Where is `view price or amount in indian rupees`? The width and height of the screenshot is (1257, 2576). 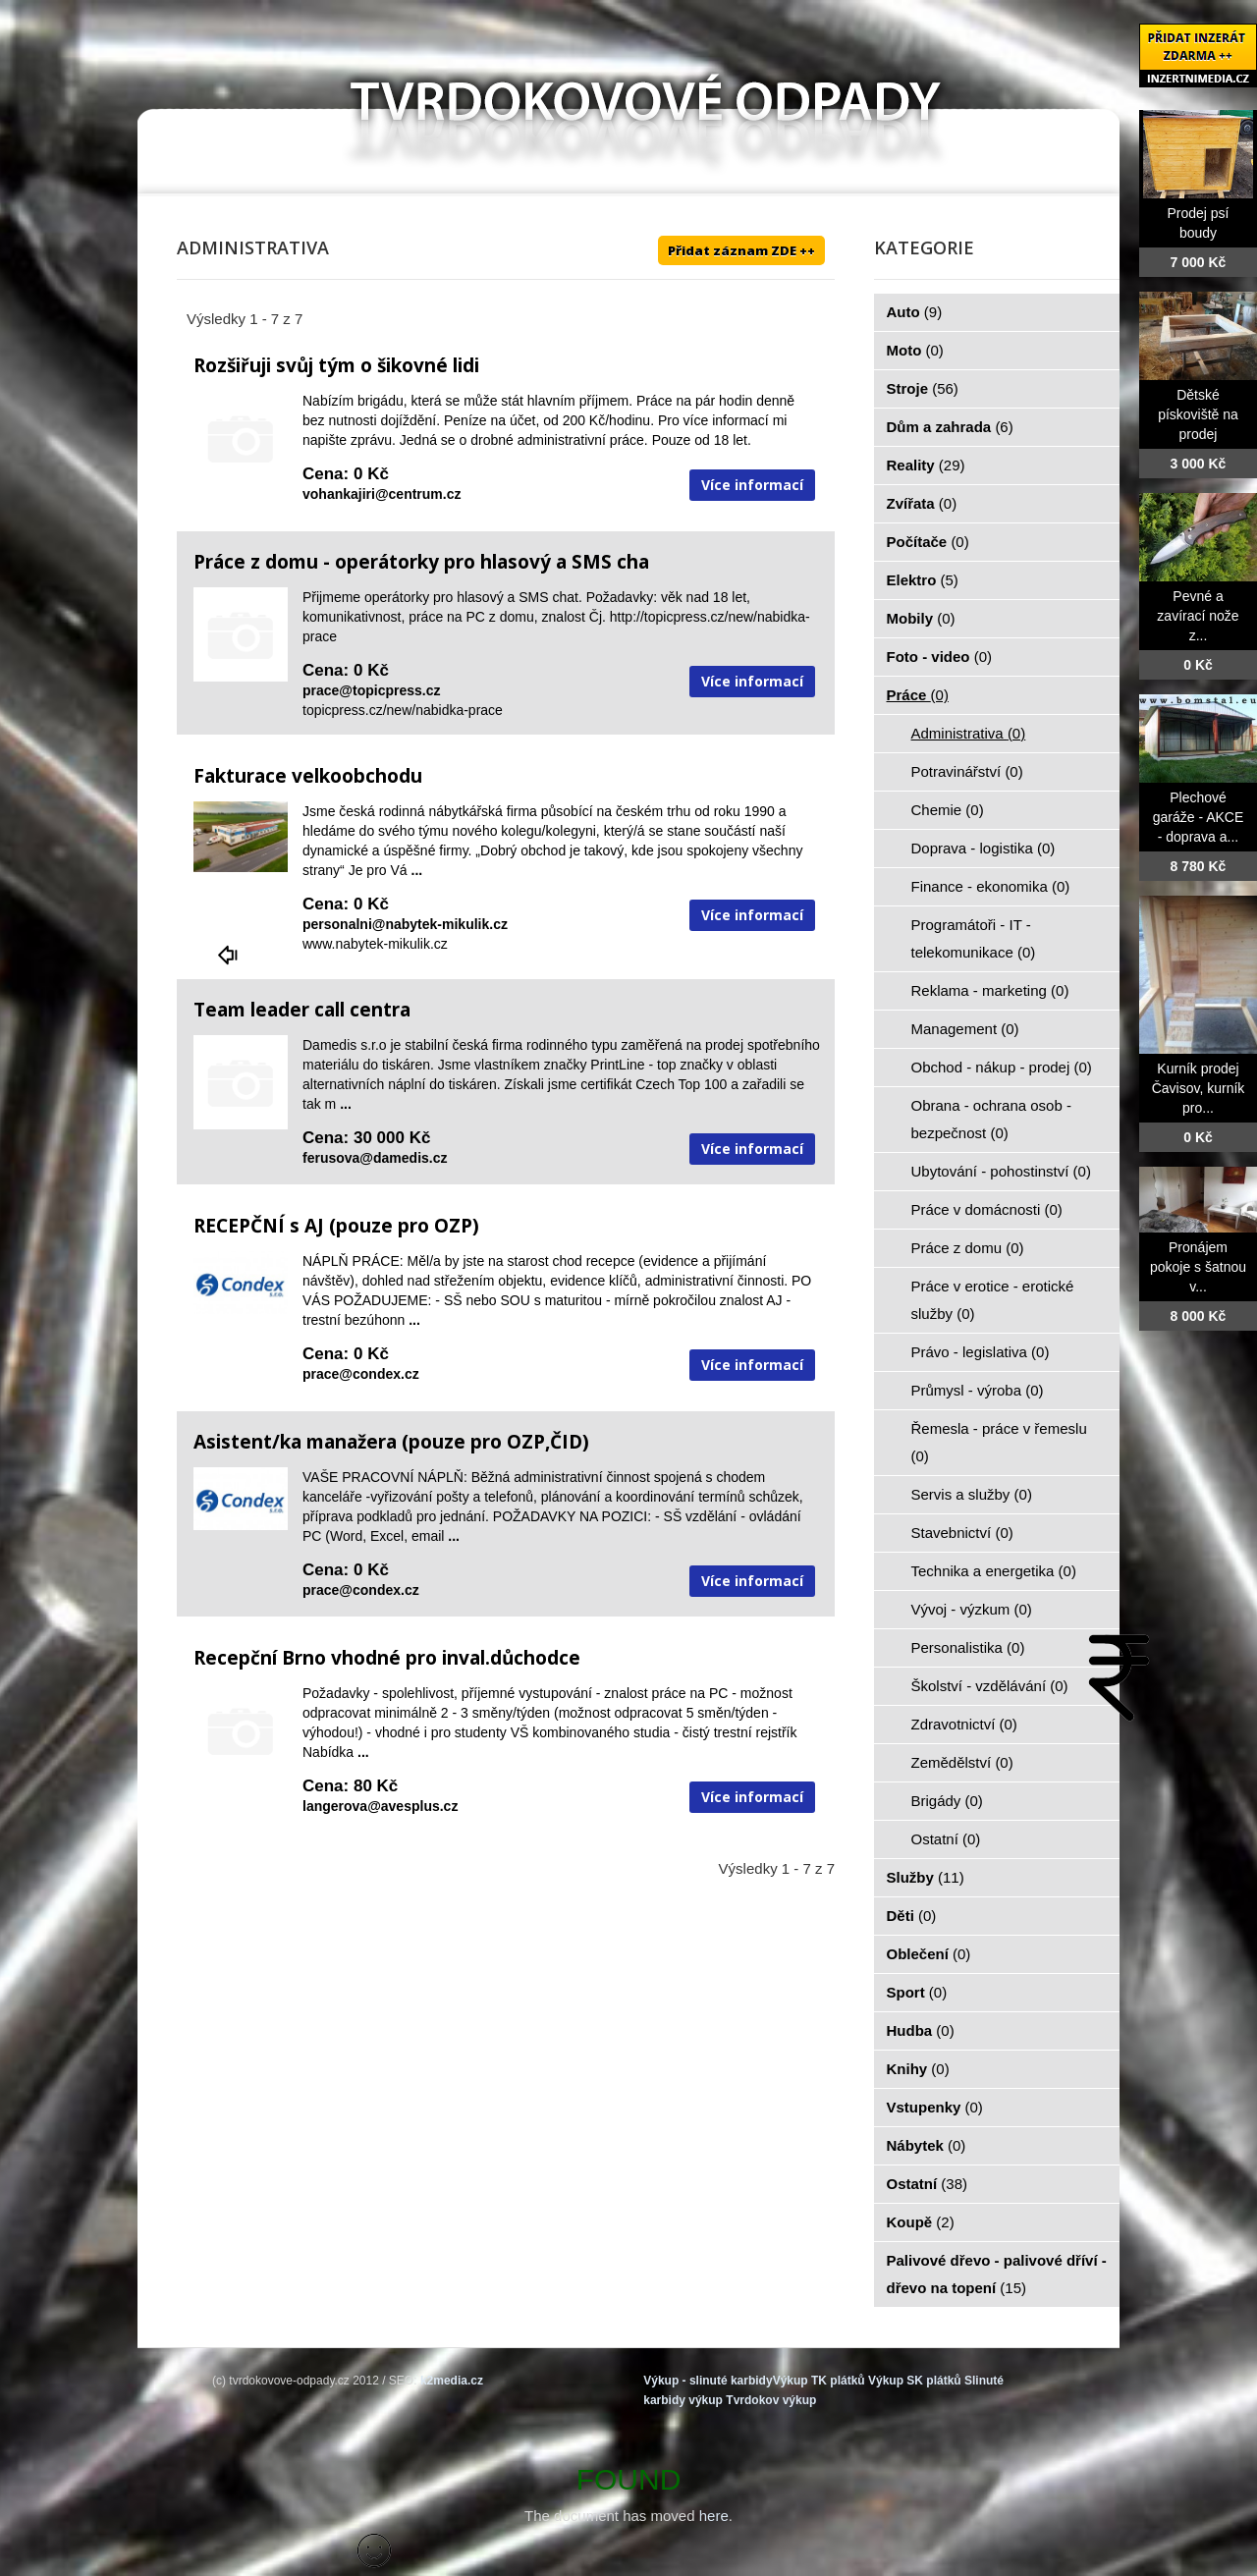 view price or amount in indian rupees is located at coordinates (1119, 1677).